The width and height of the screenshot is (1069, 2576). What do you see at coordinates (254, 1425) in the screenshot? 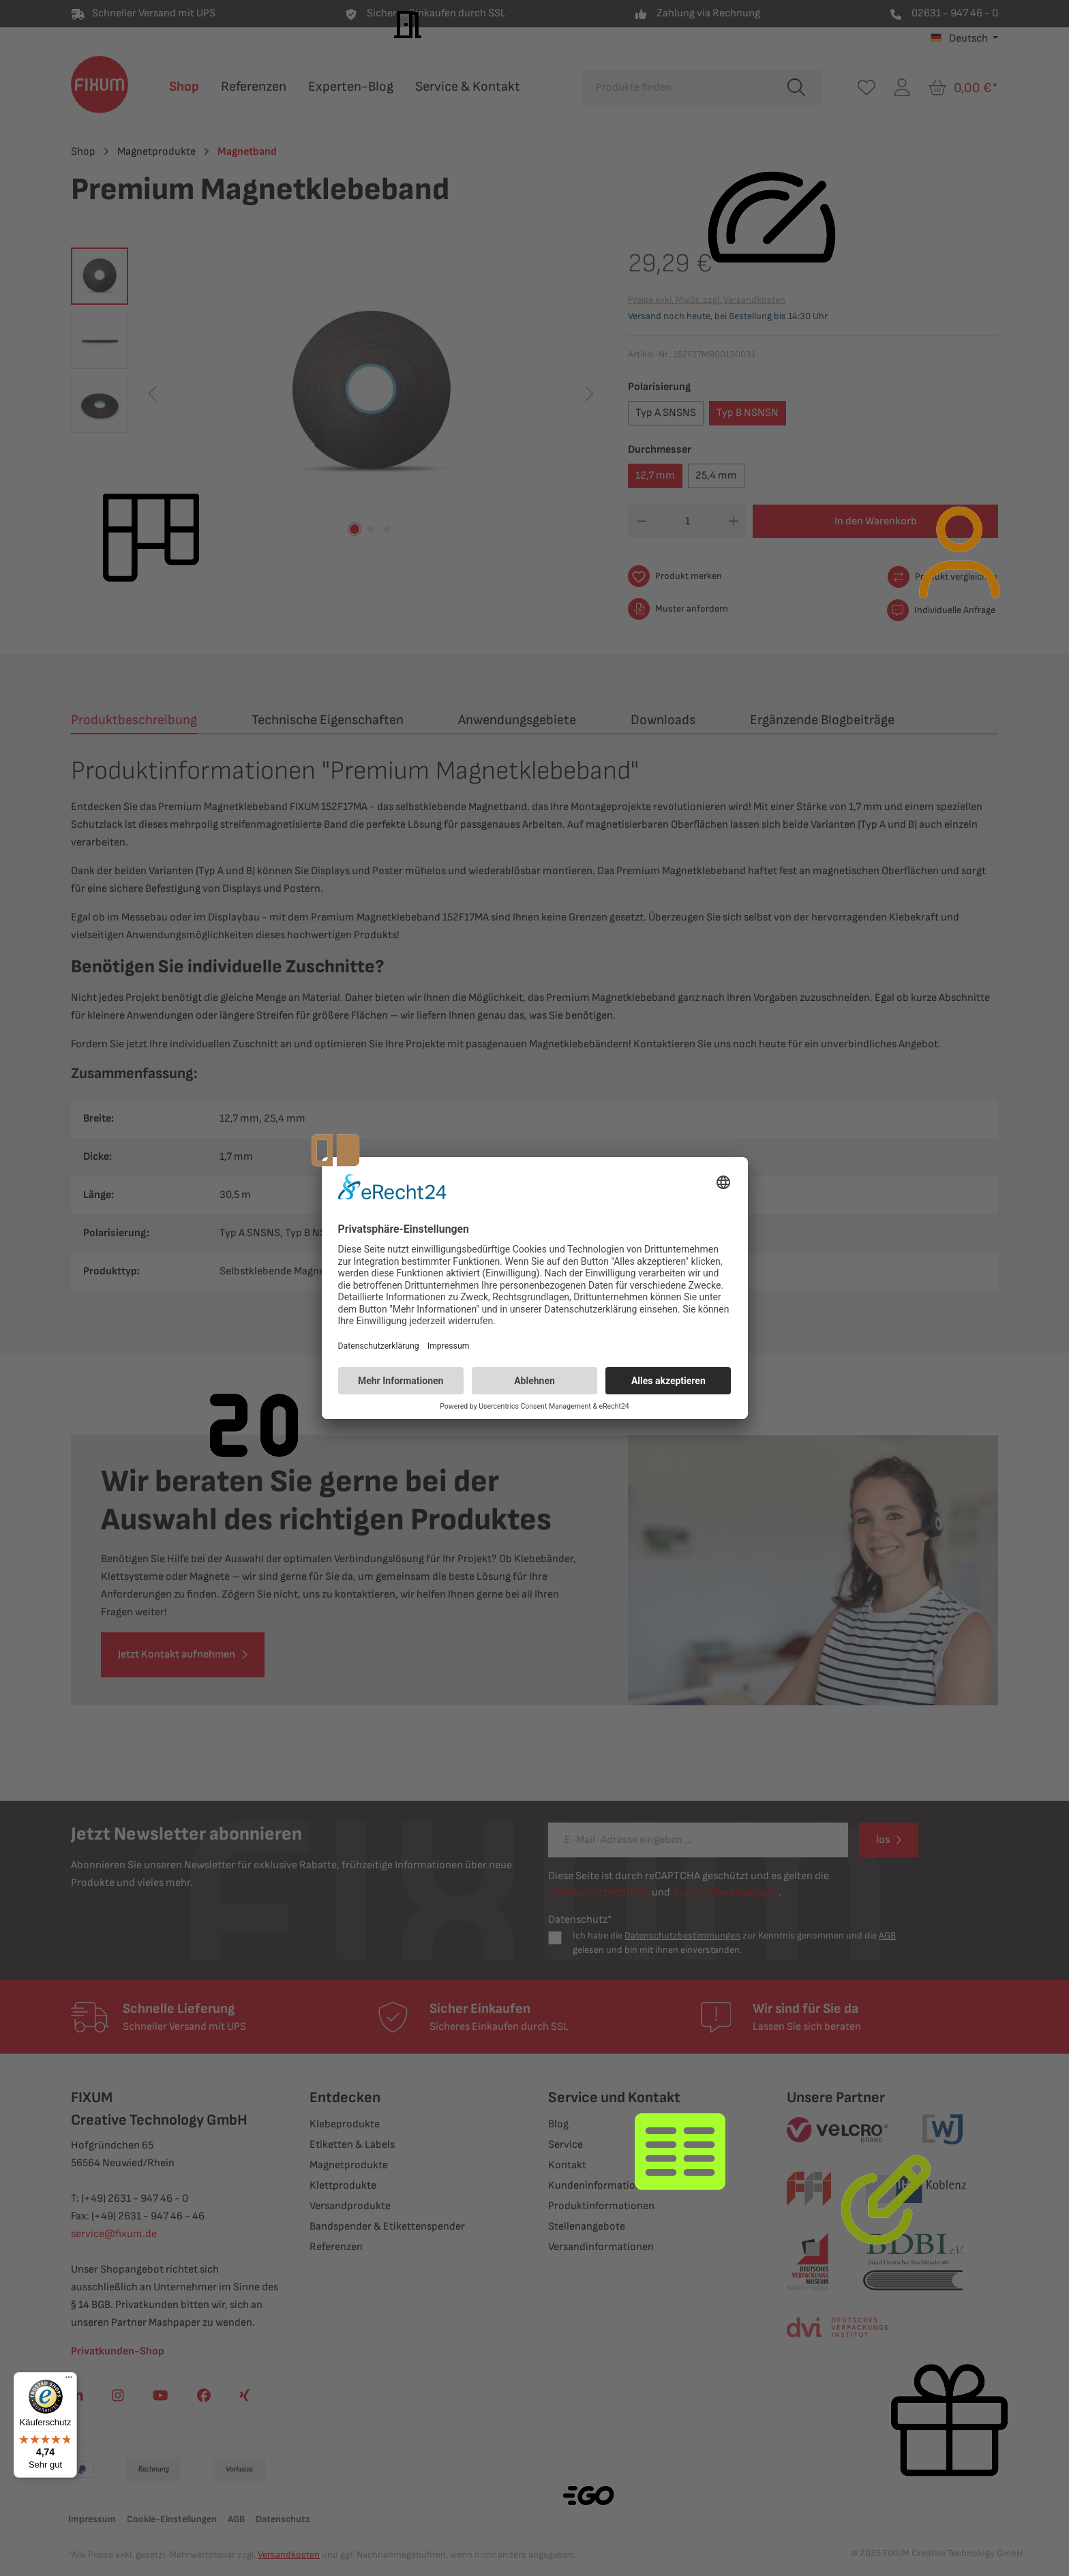
I see `indicates 20 items or notifications` at bounding box center [254, 1425].